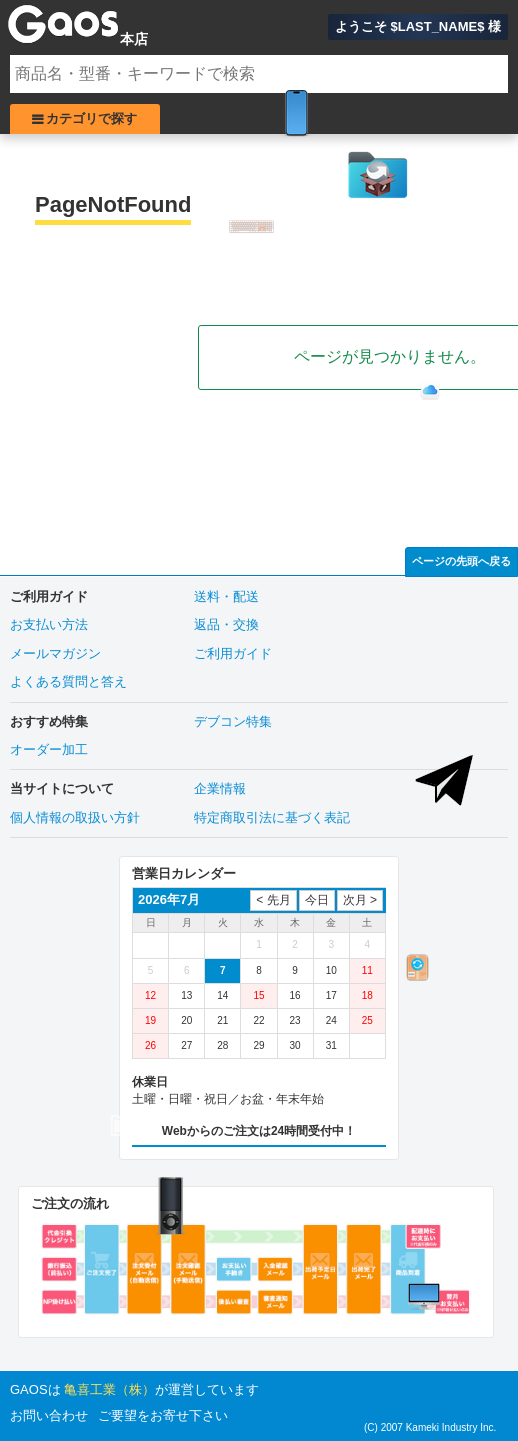 This screenshot has width=518, height=1441. What do you see at coordinates (417, 967) in the screenshot?
I see `system package upgrade available` at bounding box center [417, 967].